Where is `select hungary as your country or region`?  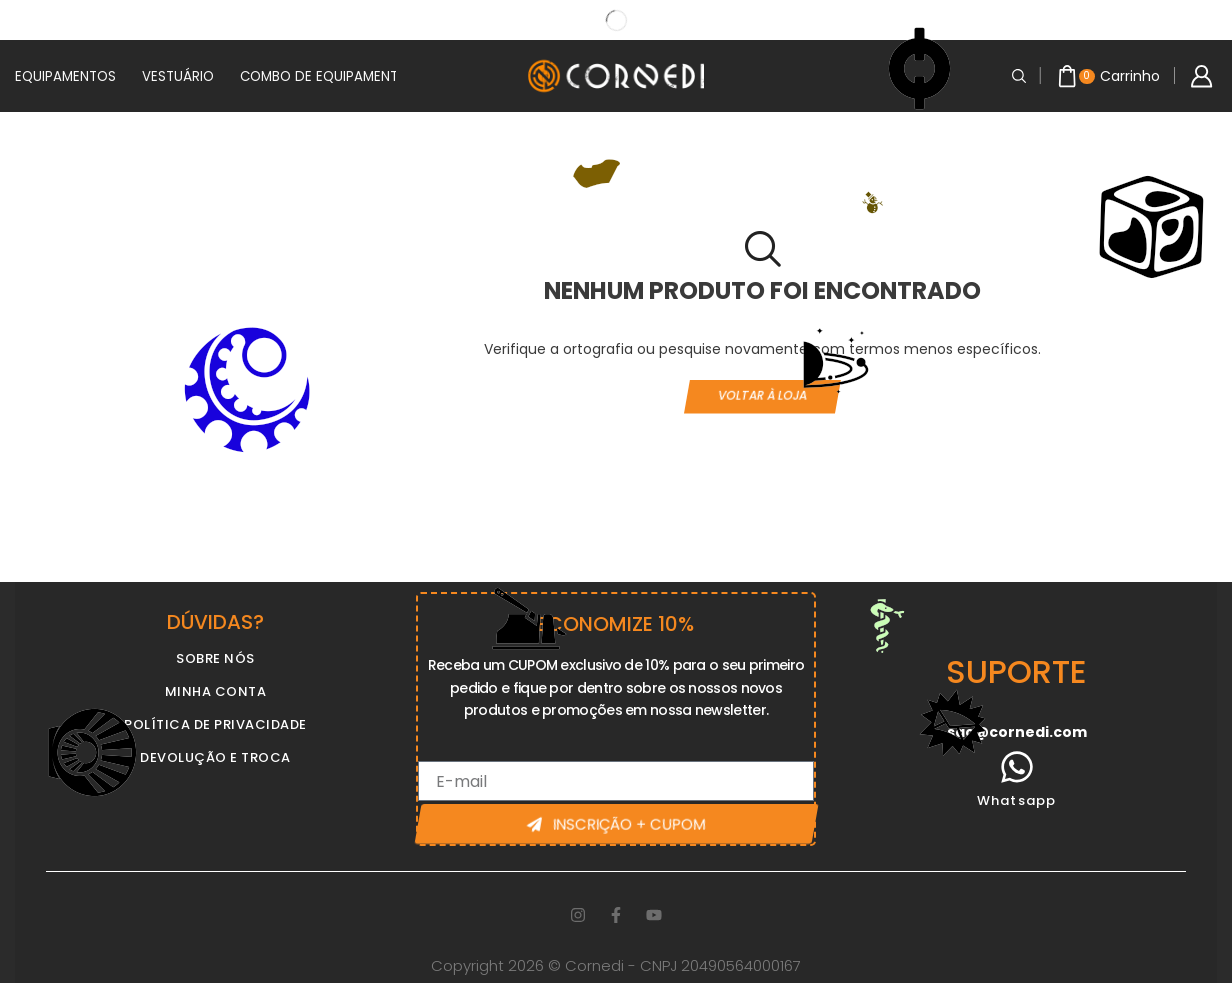 select hungary as your country or region is located at coordinates (596, 173).